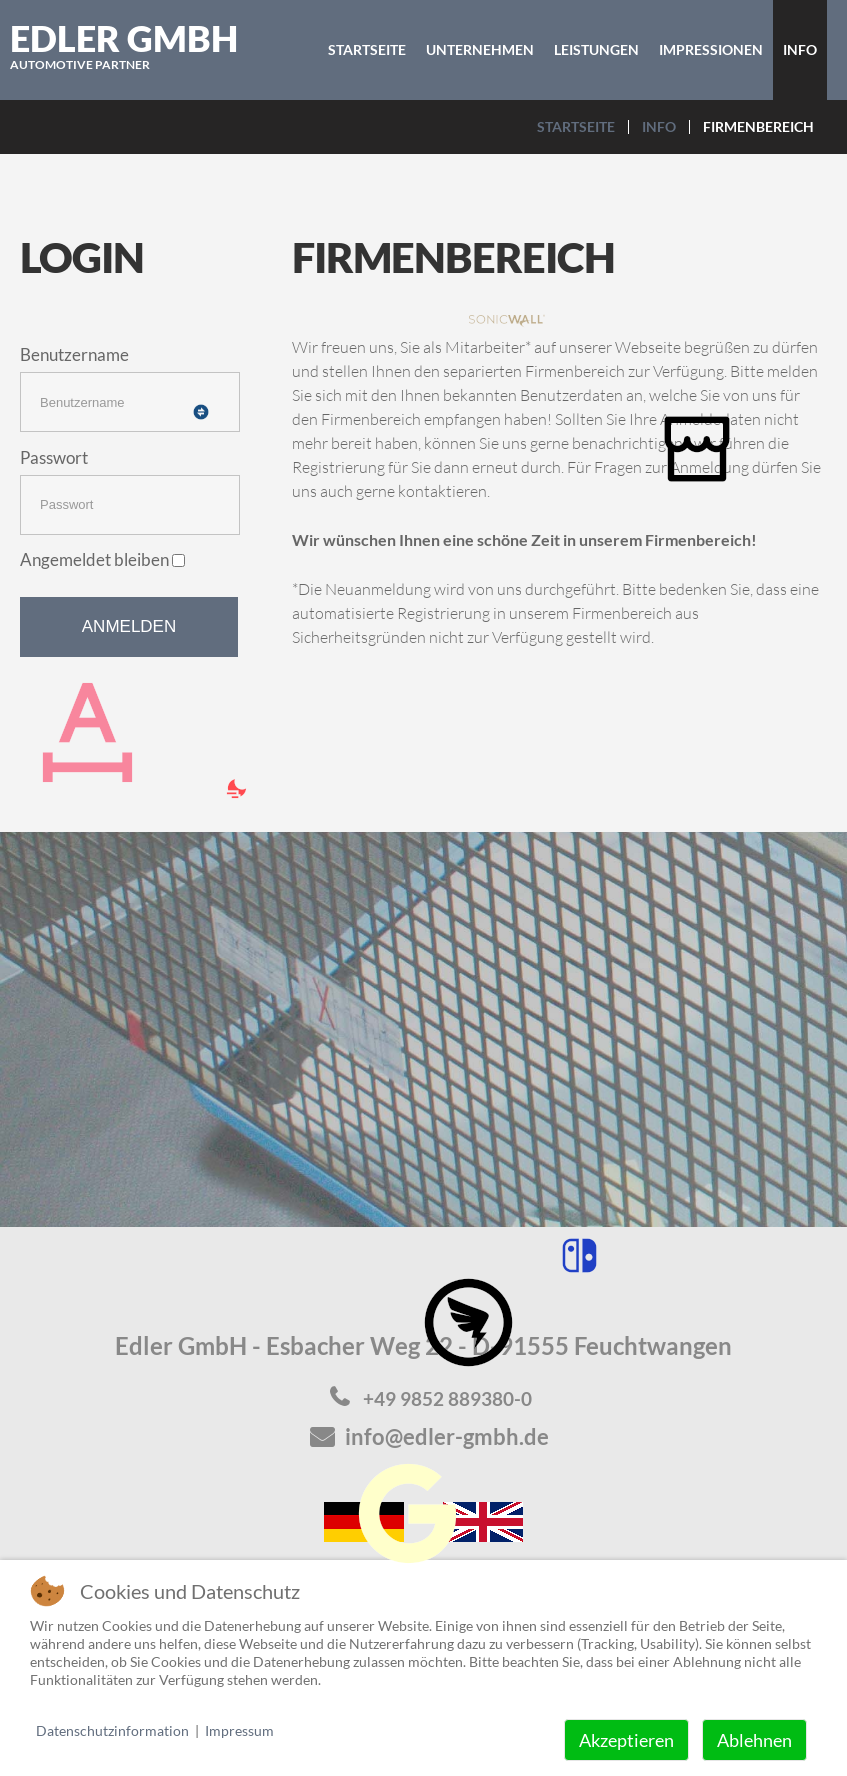  I want to click on nintendo switch app or related service, so click(579, 1255).